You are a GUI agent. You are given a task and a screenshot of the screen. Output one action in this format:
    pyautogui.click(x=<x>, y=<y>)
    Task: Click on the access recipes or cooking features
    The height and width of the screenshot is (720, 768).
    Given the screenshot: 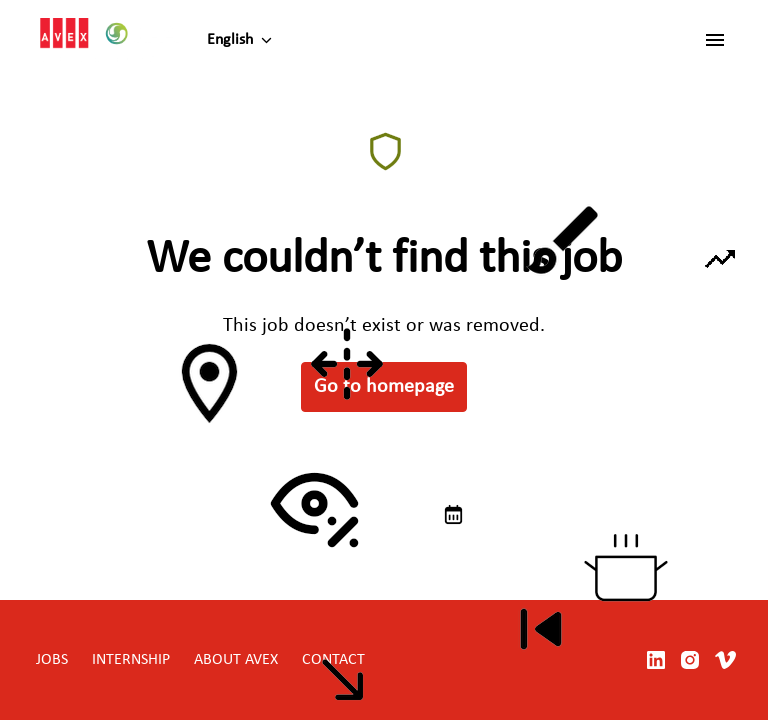 What is the action you would take?
    pyautogui.click(x=626, y=573)
    